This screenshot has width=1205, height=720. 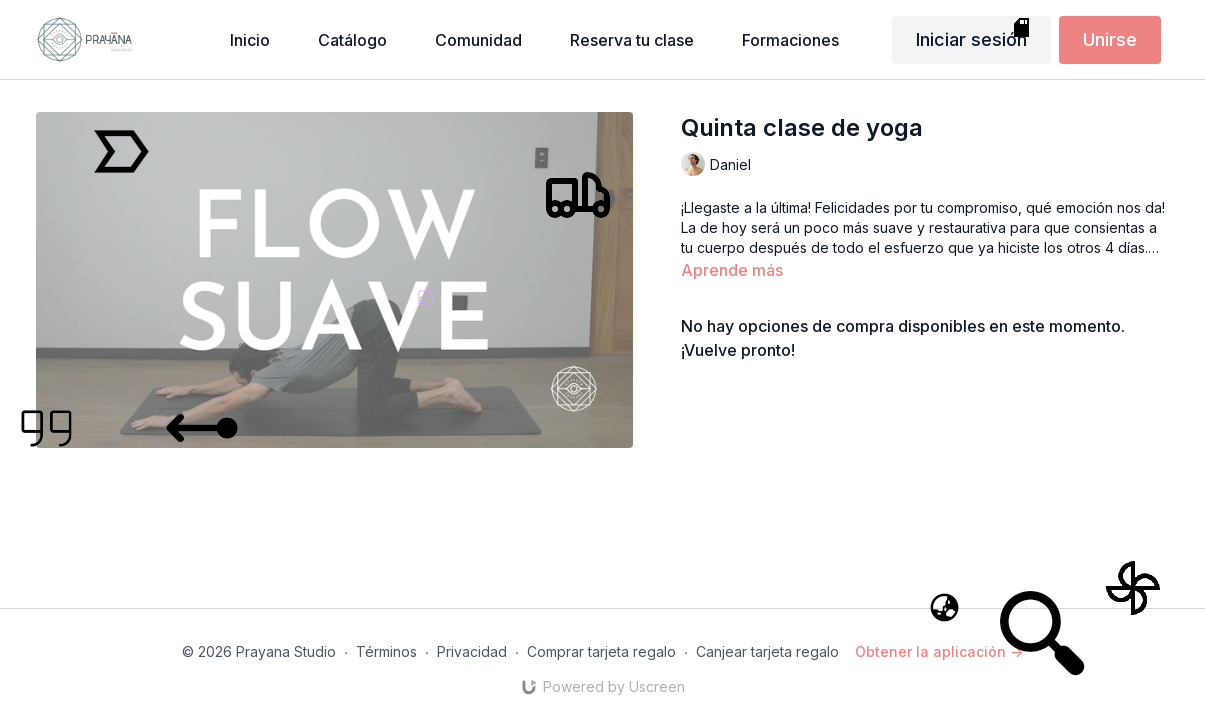 I want to click on track shipping or delivery status, so click(x=578, y=195).